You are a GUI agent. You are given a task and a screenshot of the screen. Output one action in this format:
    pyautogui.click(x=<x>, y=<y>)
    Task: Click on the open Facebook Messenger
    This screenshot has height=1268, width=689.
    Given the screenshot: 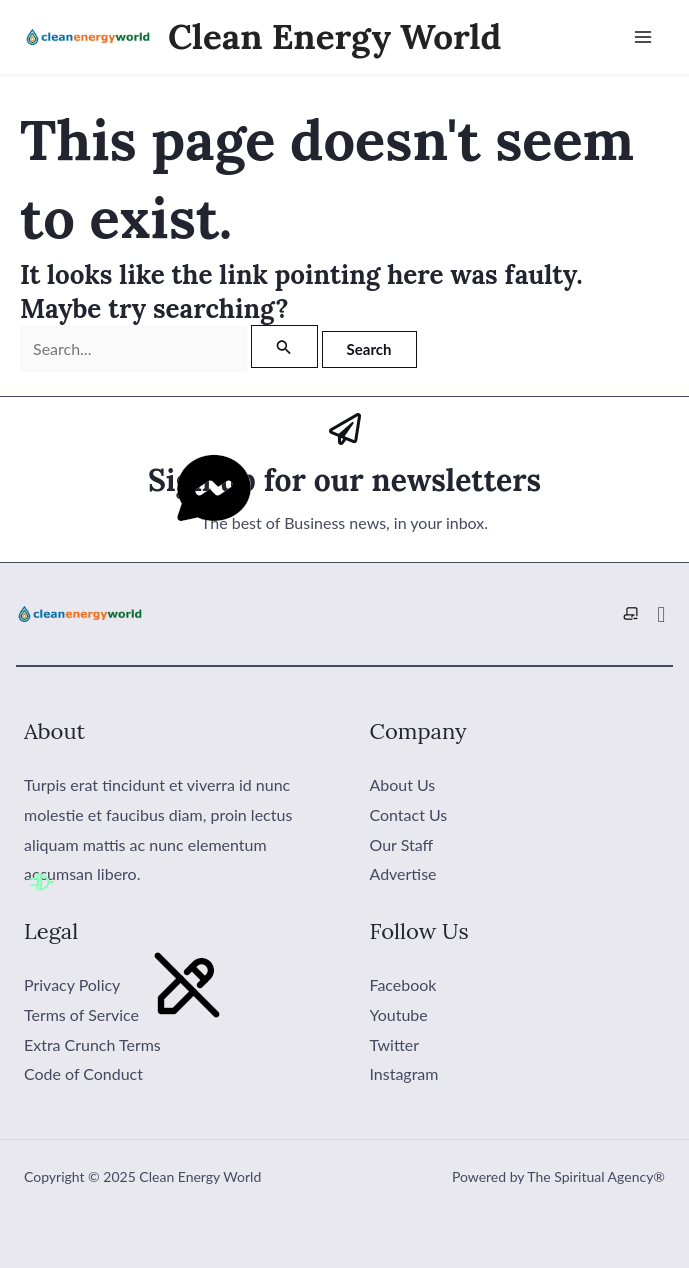 What is the action you would take?
    pyautogui.click(x=214, y=488)
    